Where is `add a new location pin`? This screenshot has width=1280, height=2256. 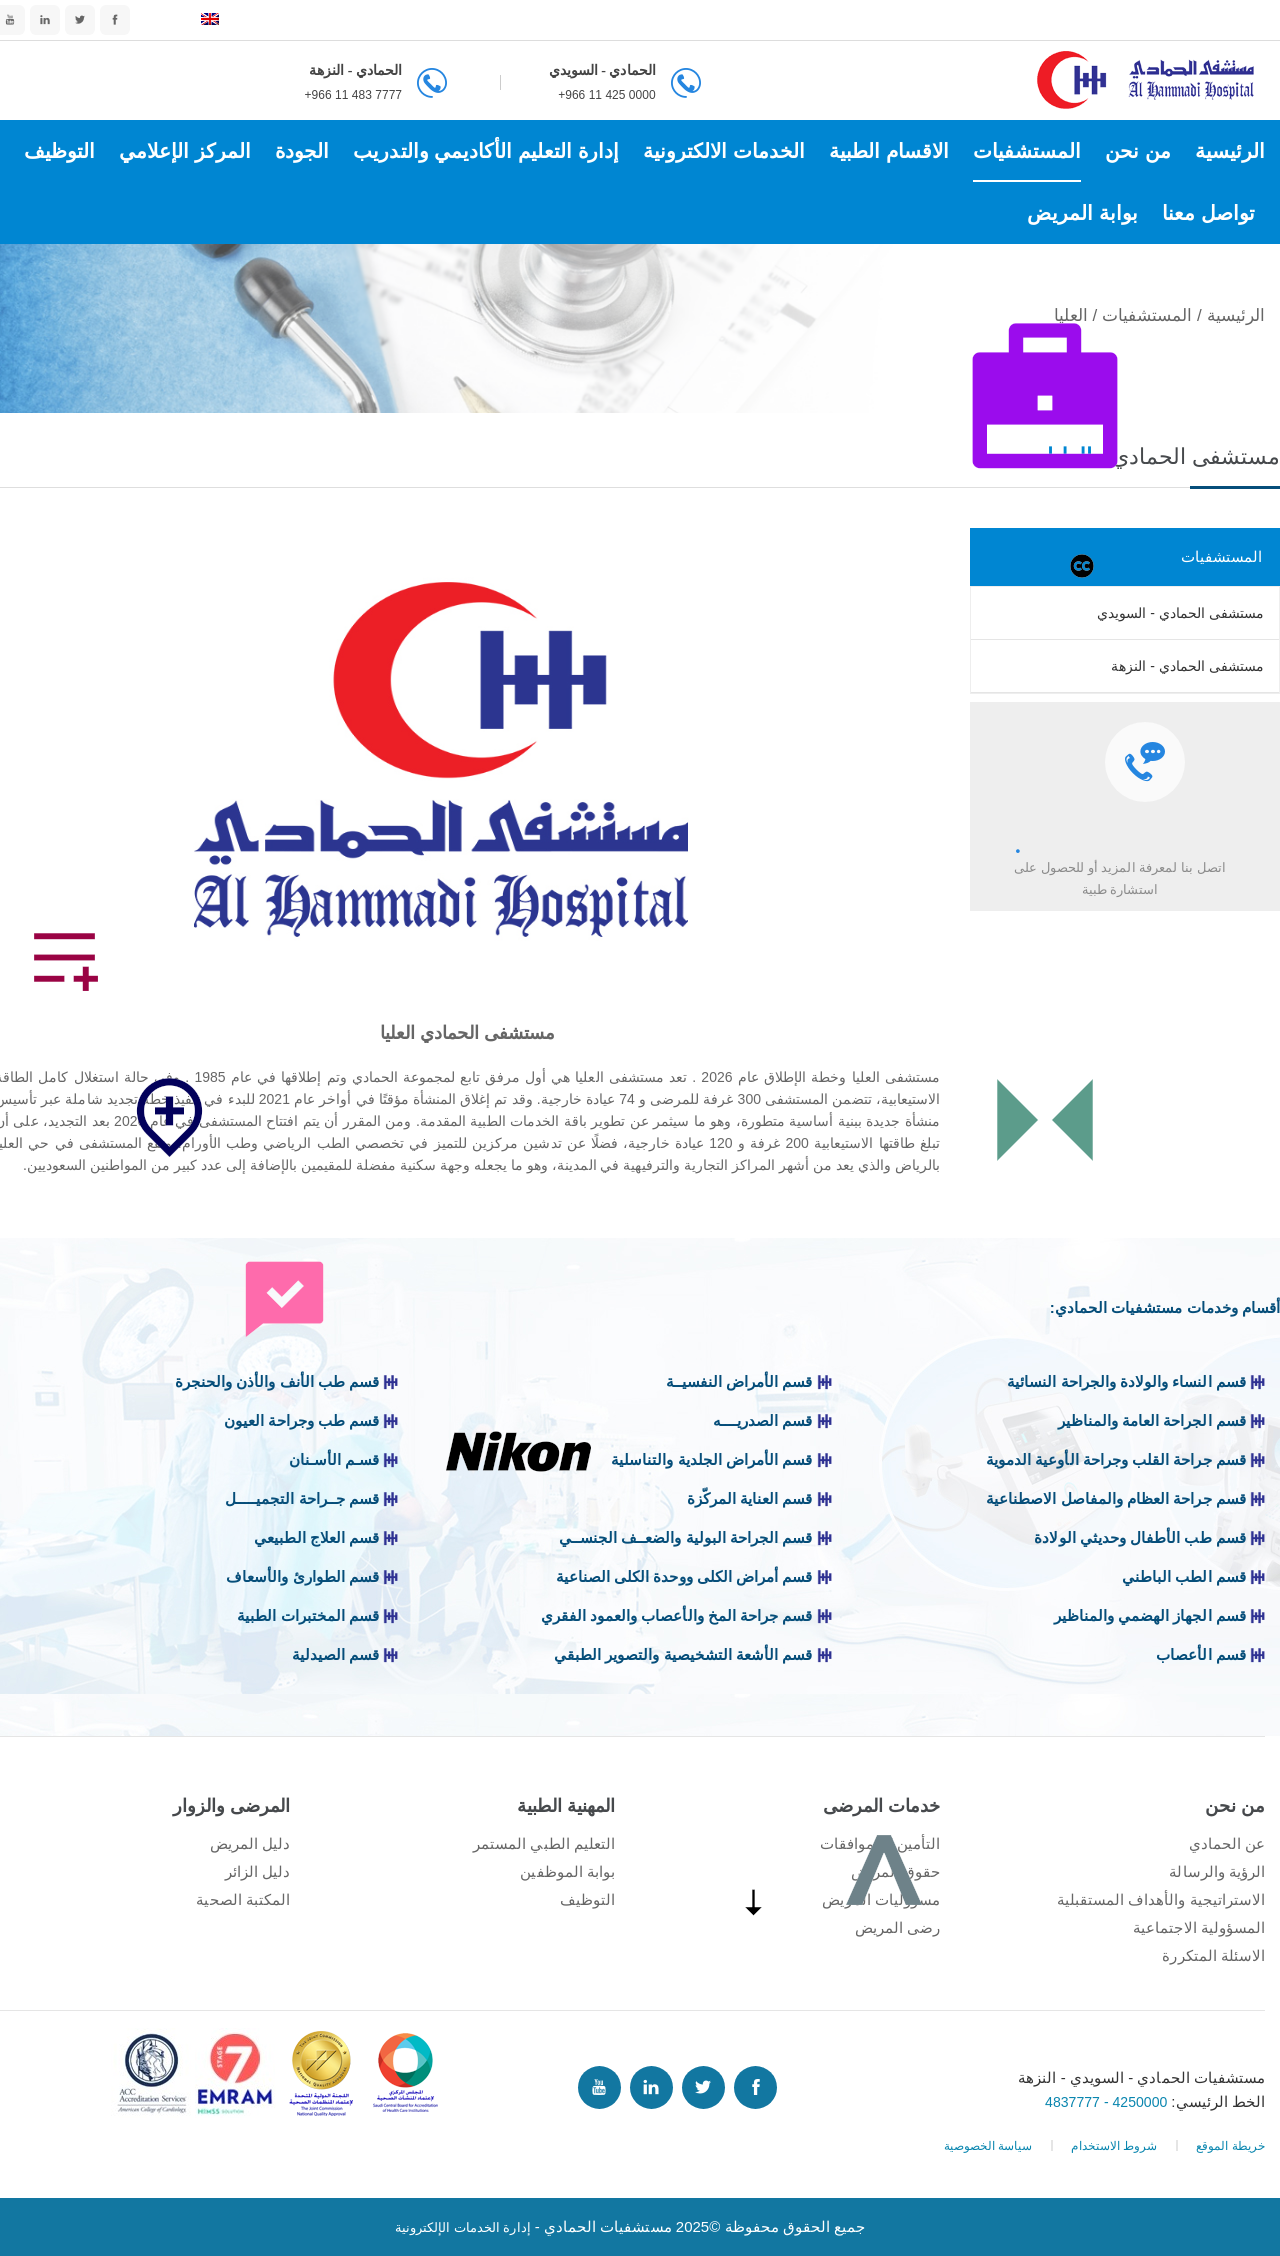
add a new location pin is located at coordinates (169, 1114).